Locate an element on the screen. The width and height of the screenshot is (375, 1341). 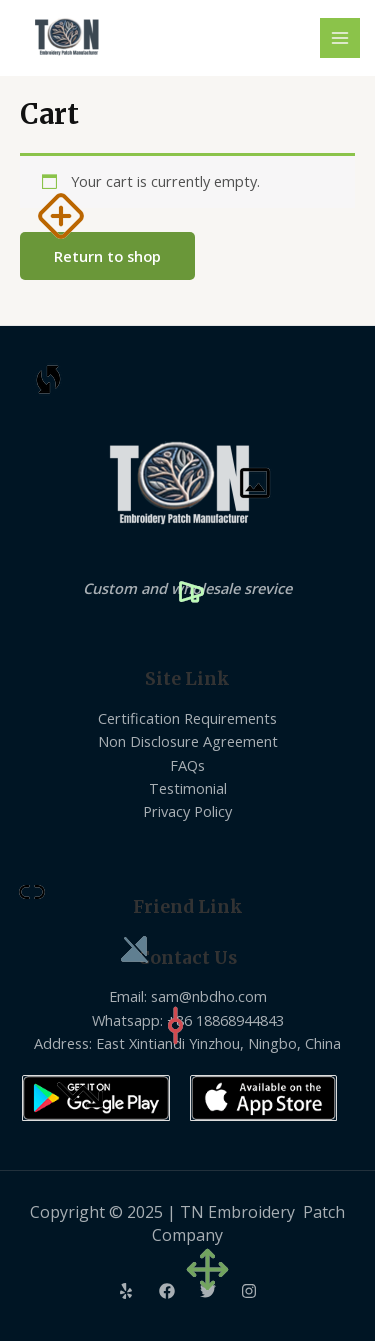
insert an image into your document is located at coordinates (255, 483).